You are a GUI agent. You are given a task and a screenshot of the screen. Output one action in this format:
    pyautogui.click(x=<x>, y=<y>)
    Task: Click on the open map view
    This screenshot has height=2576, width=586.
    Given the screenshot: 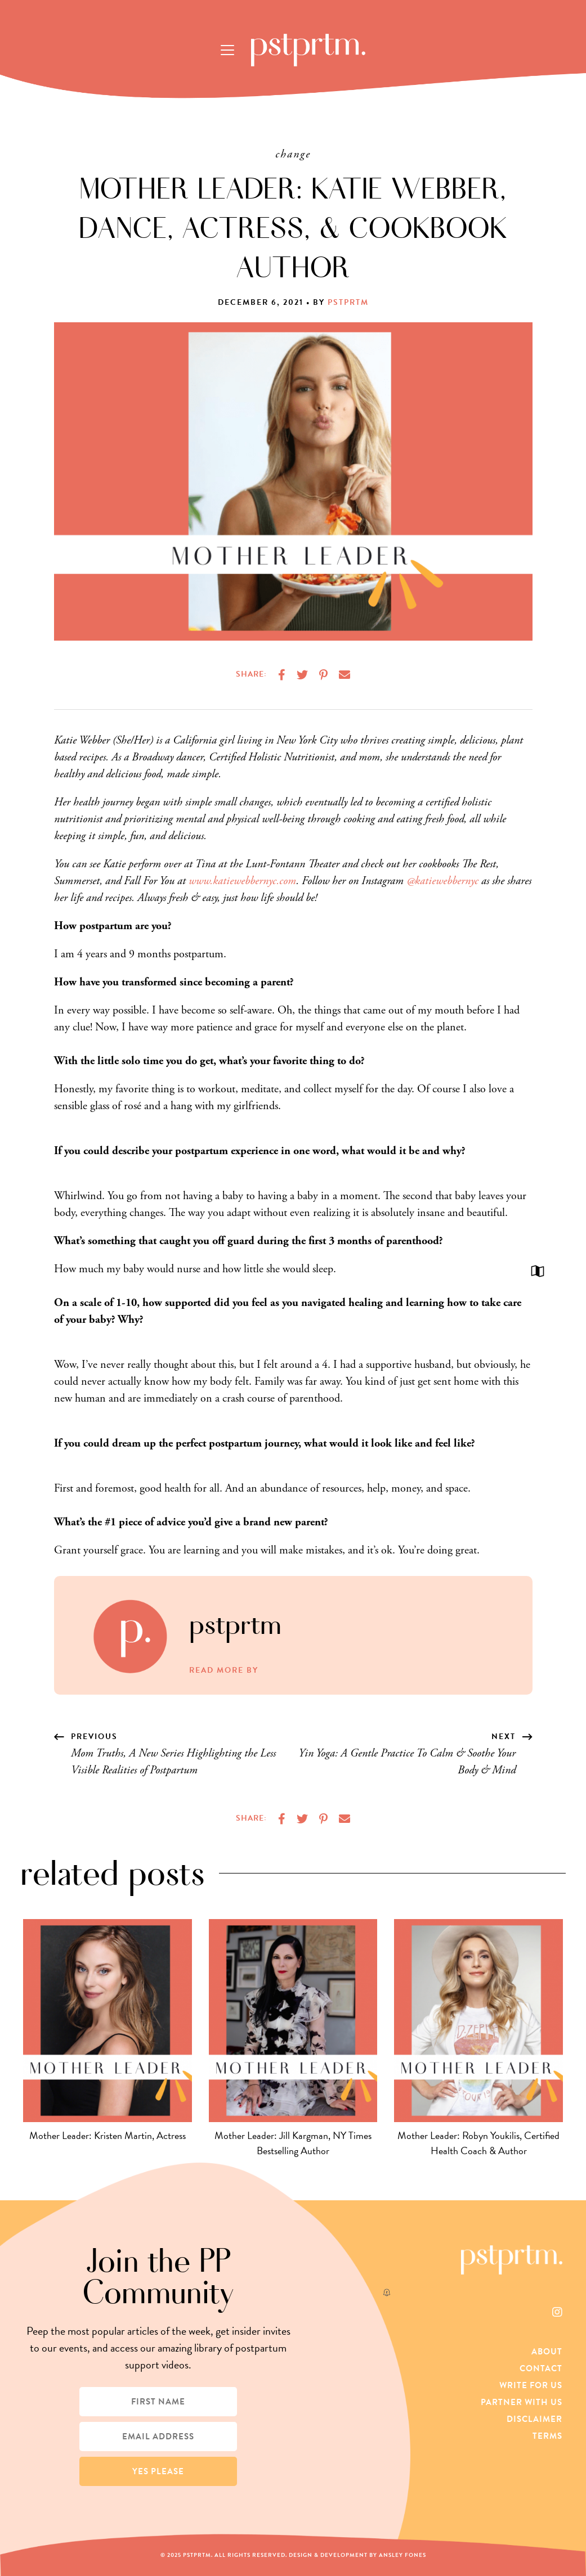 What is the action you would take?
    pyautogui.click(x=538, y=1271)
    